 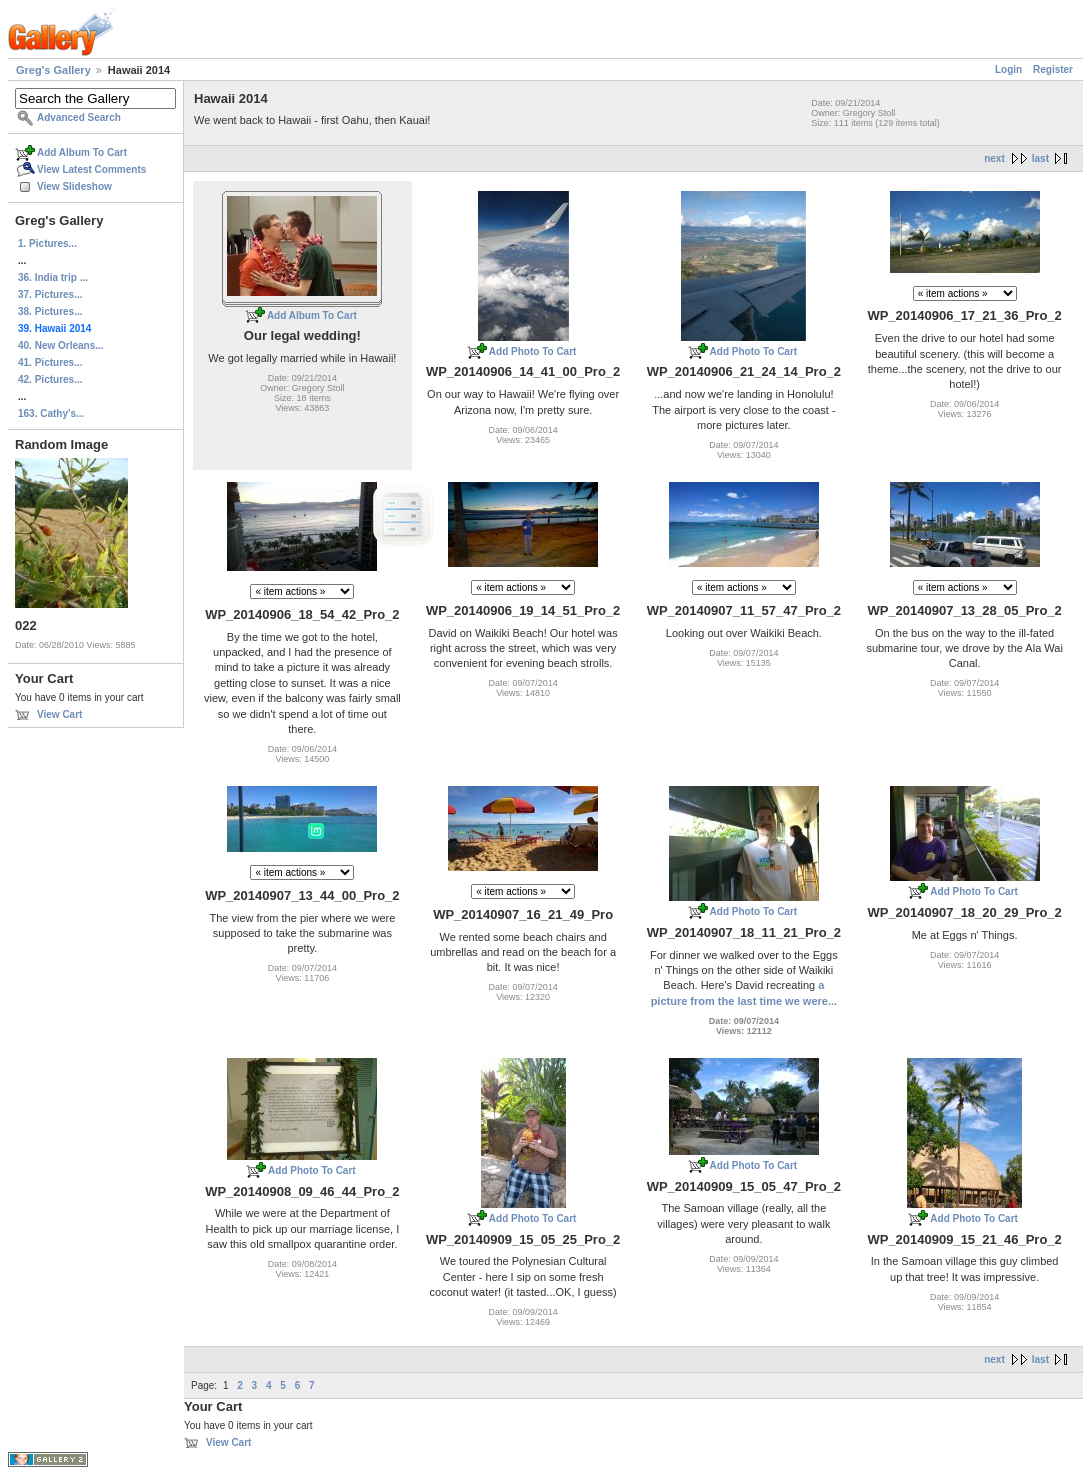 I want to click on open sequeler database management app, so click(x=403, y=514).